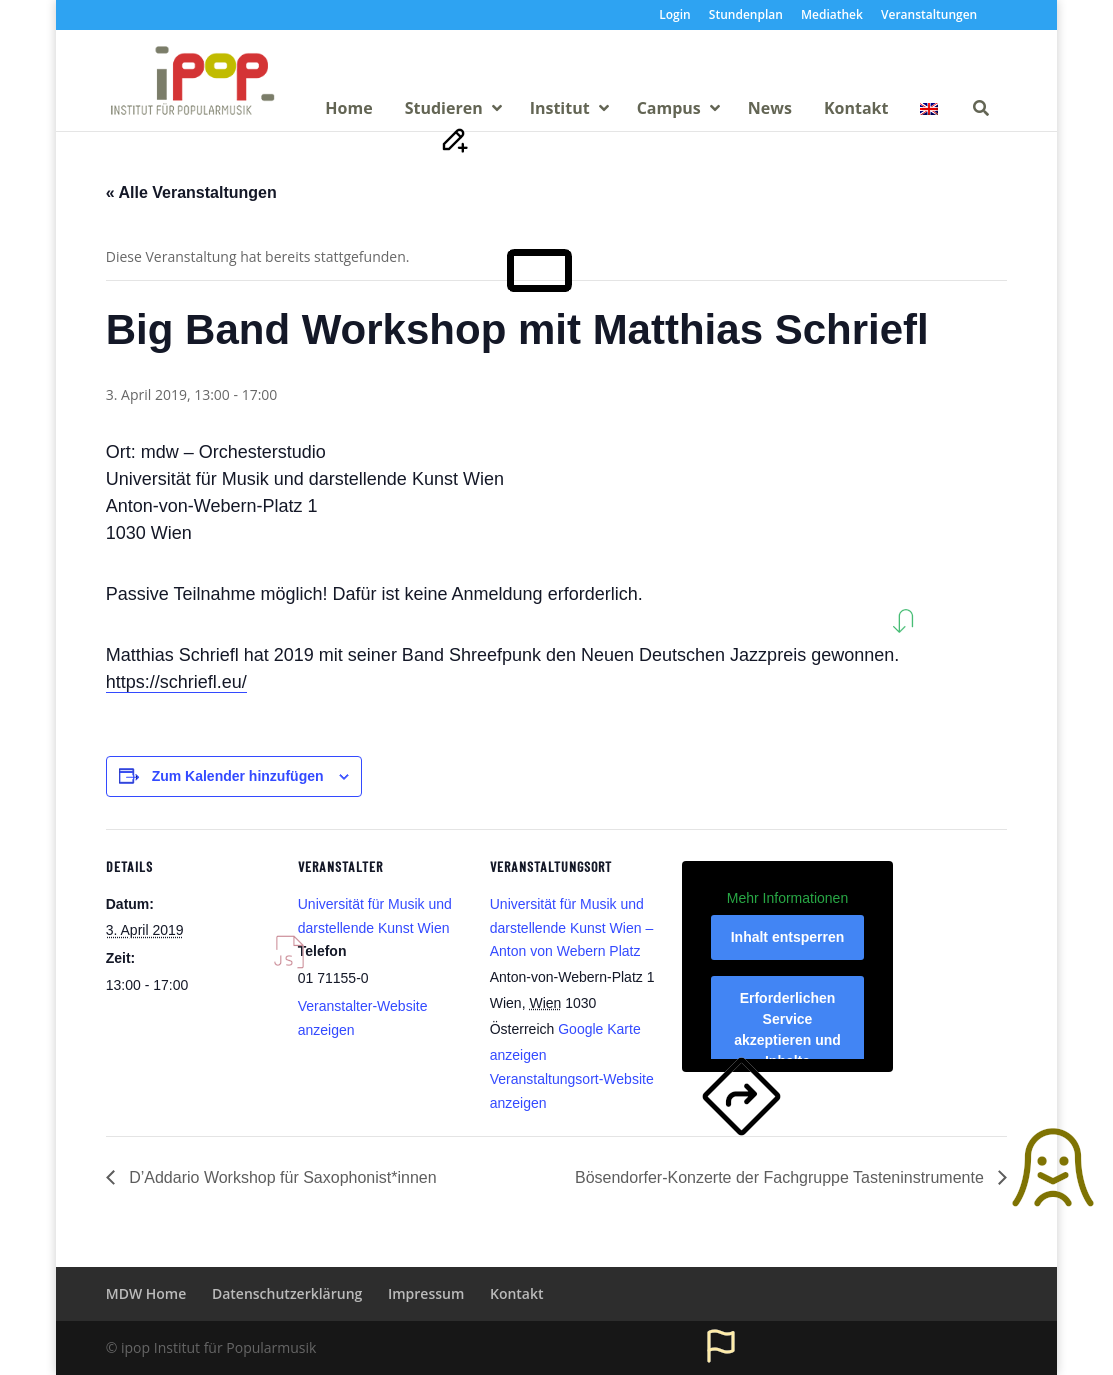 This screenshot has height=1375, width=1113. I want to click on flag or report content, so click(721, 1346).